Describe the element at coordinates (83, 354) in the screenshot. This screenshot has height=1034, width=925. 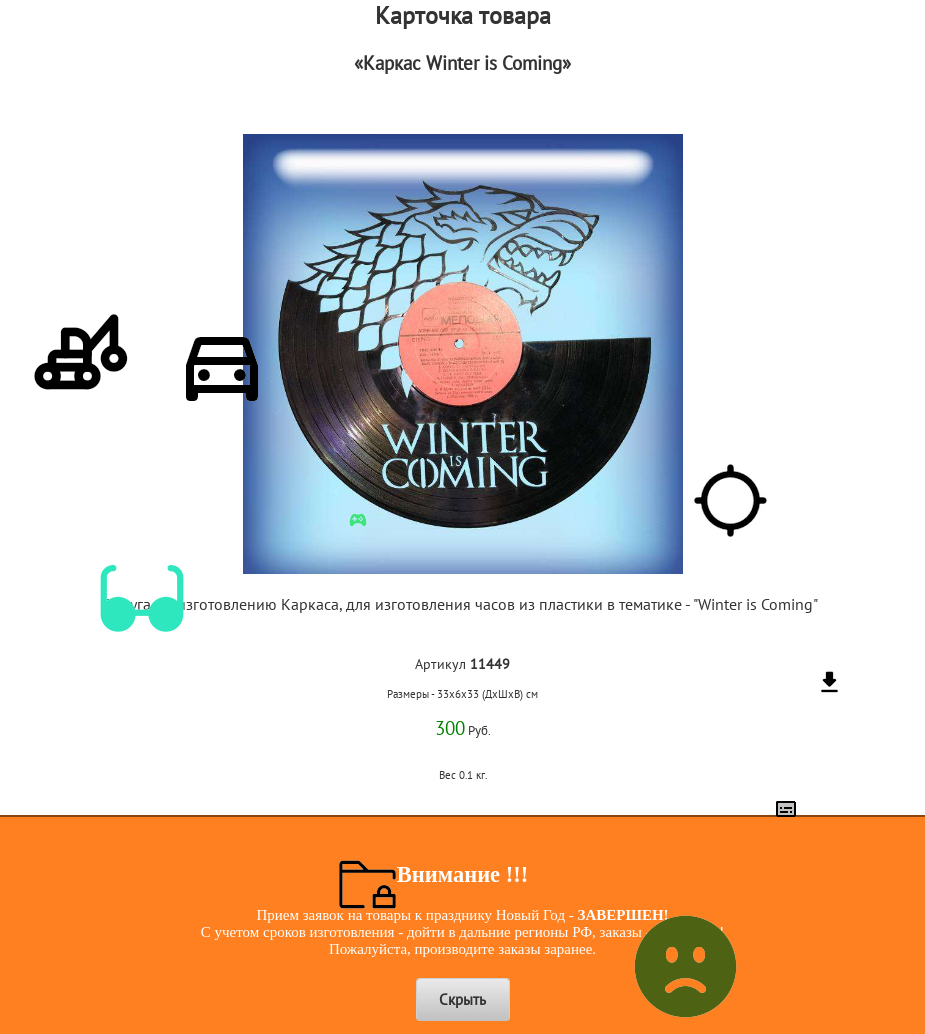
I see `demolition or destruction tool` at that location.